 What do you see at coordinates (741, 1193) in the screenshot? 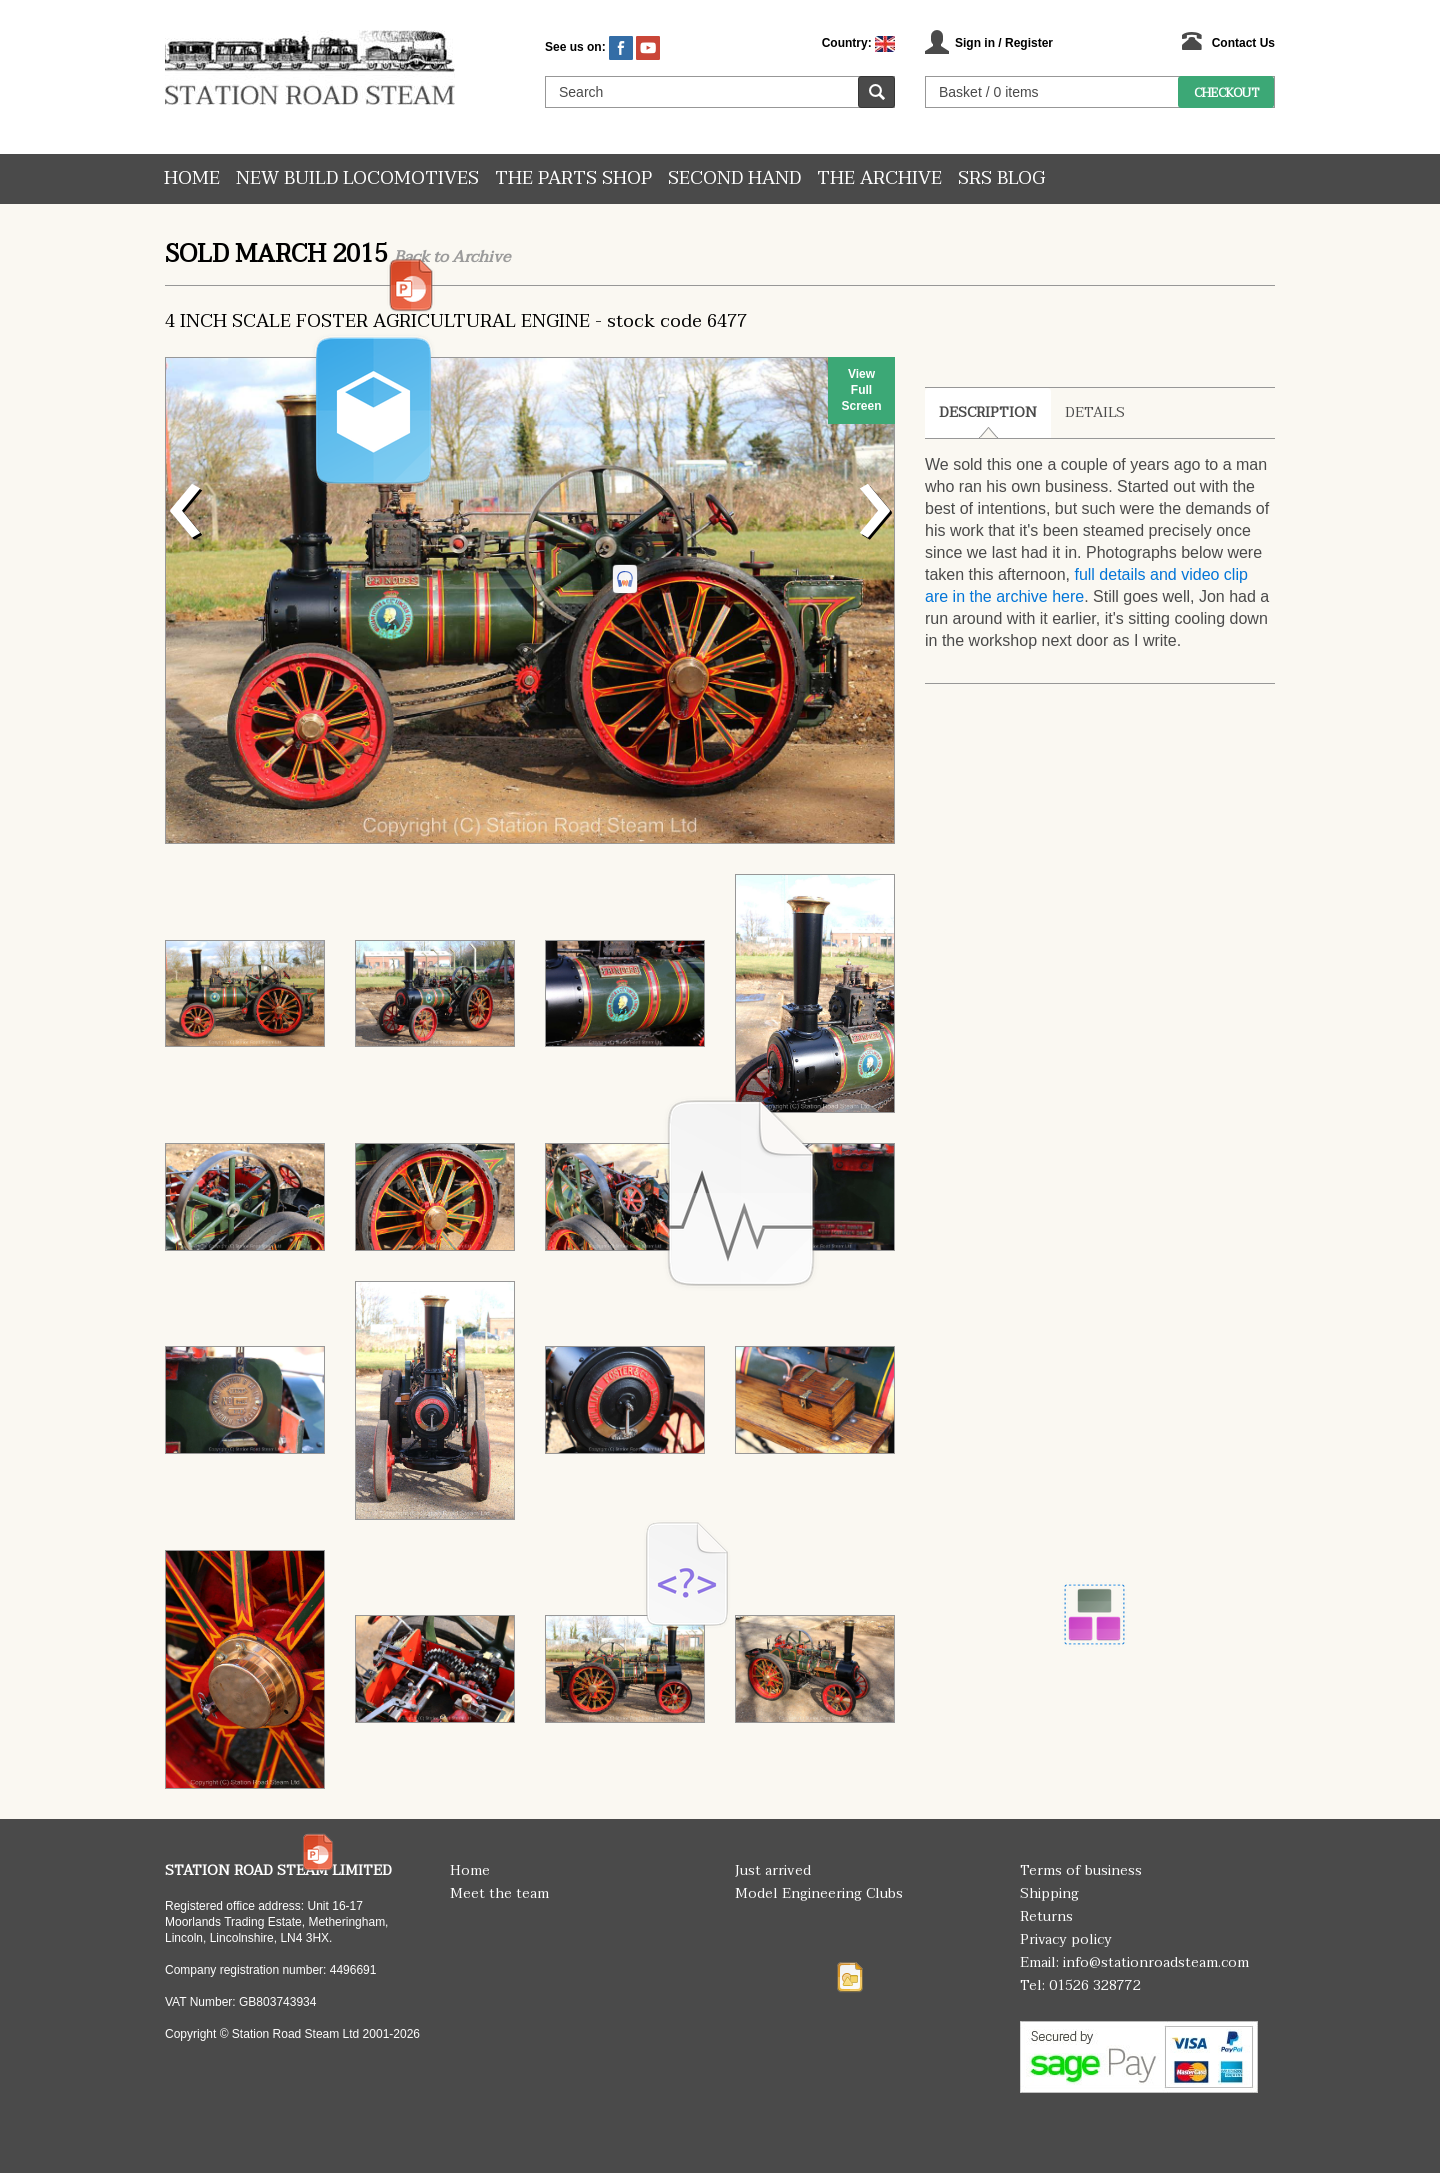
I see `view system log file` at bounding box center [741, 1193].